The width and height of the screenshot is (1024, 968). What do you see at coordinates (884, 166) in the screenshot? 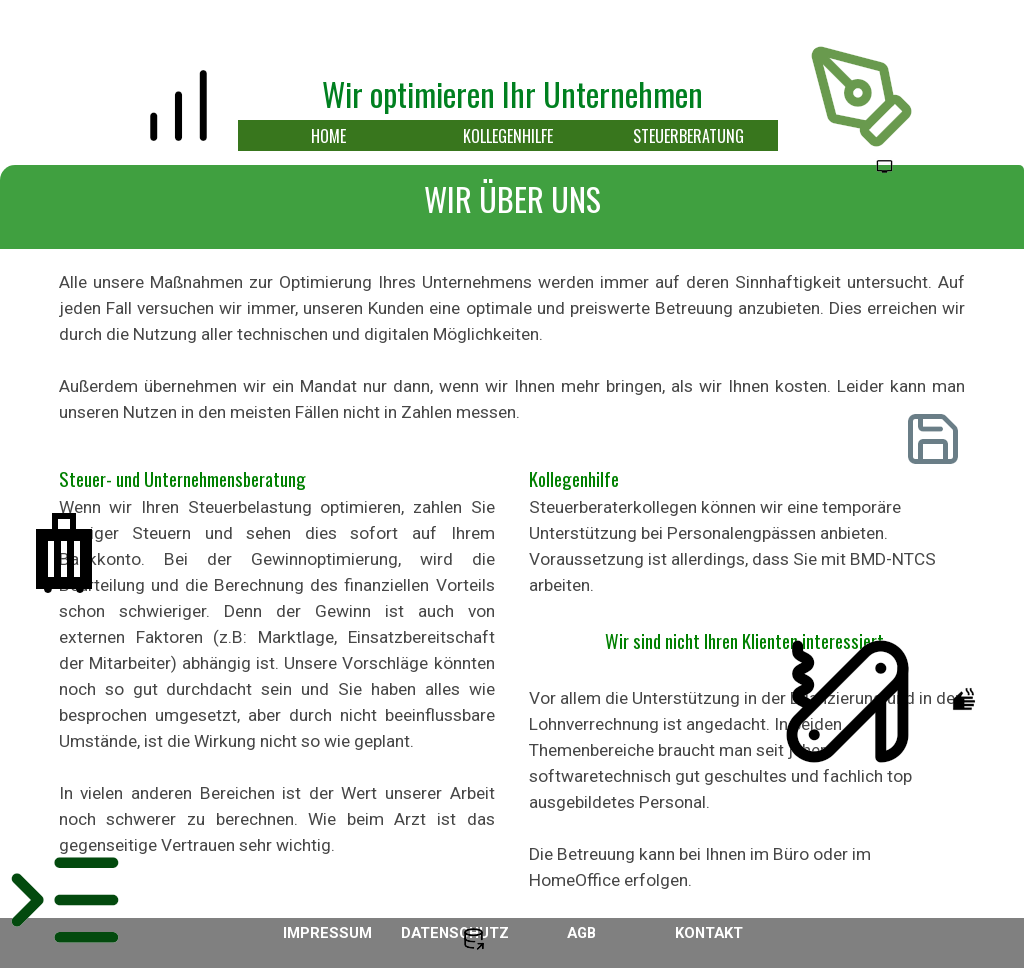
I see `access tv or display settings` at bounding box center [884, 166].